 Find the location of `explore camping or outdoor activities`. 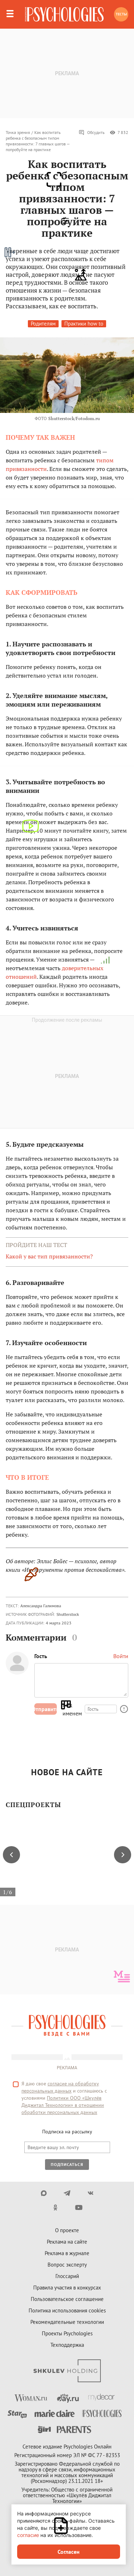

explore camping or outdoor activities is located at coordinates (81, 275).